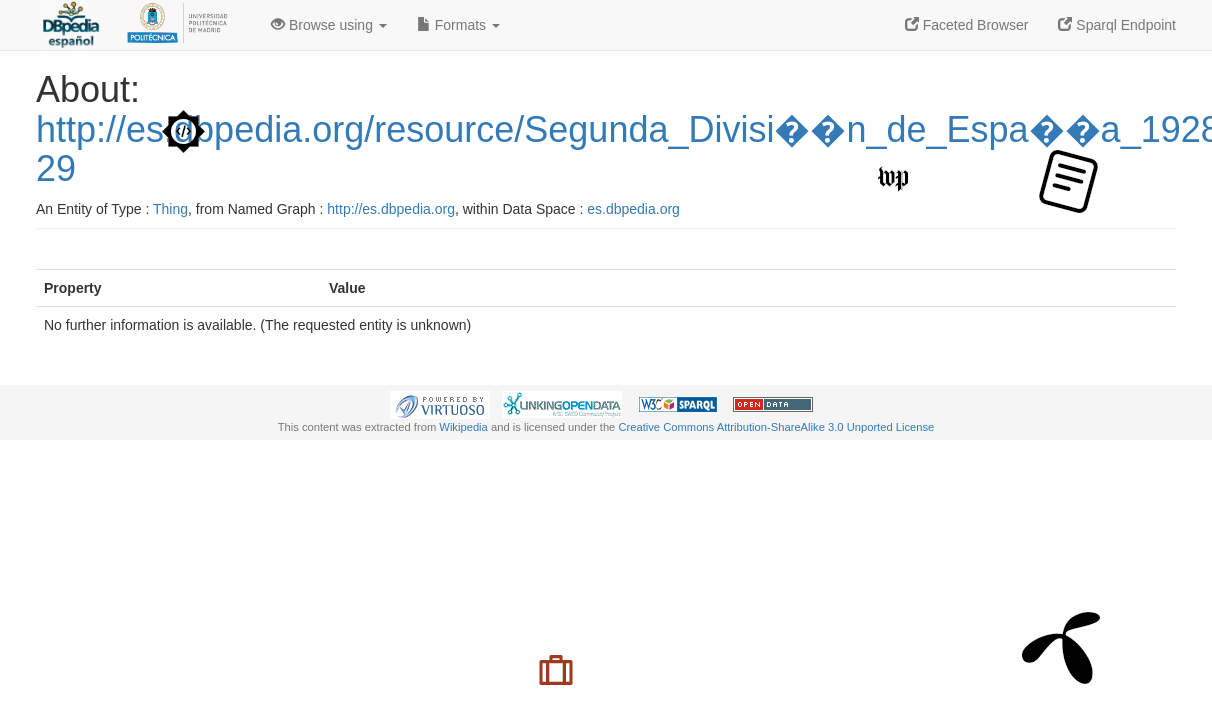 The width and height of the screenshot is (1212, 720). I want to click on google summer of code program logo, so click(183, 131).